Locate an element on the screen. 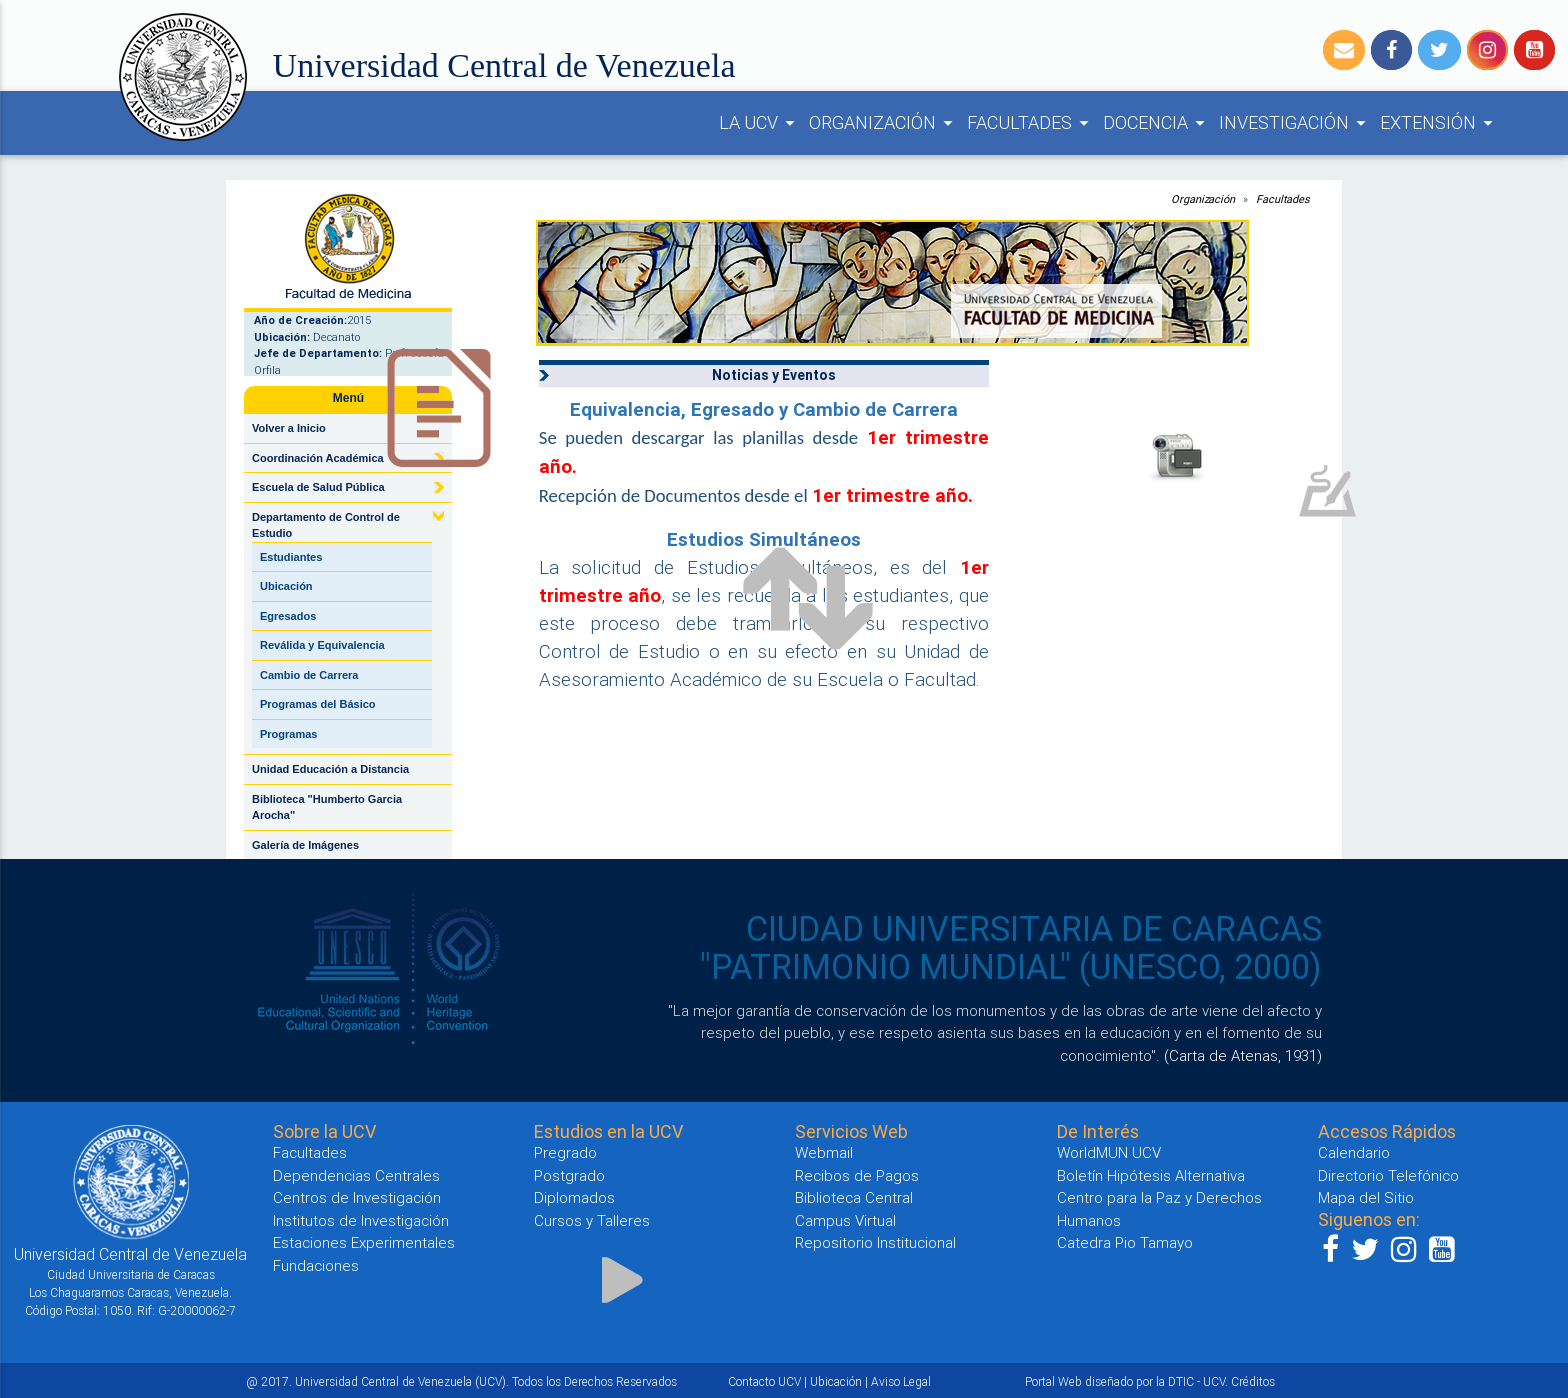 This screenshot has height=1398, width=1568. sync or refresh email inbox is located at coordinates (808, 603).